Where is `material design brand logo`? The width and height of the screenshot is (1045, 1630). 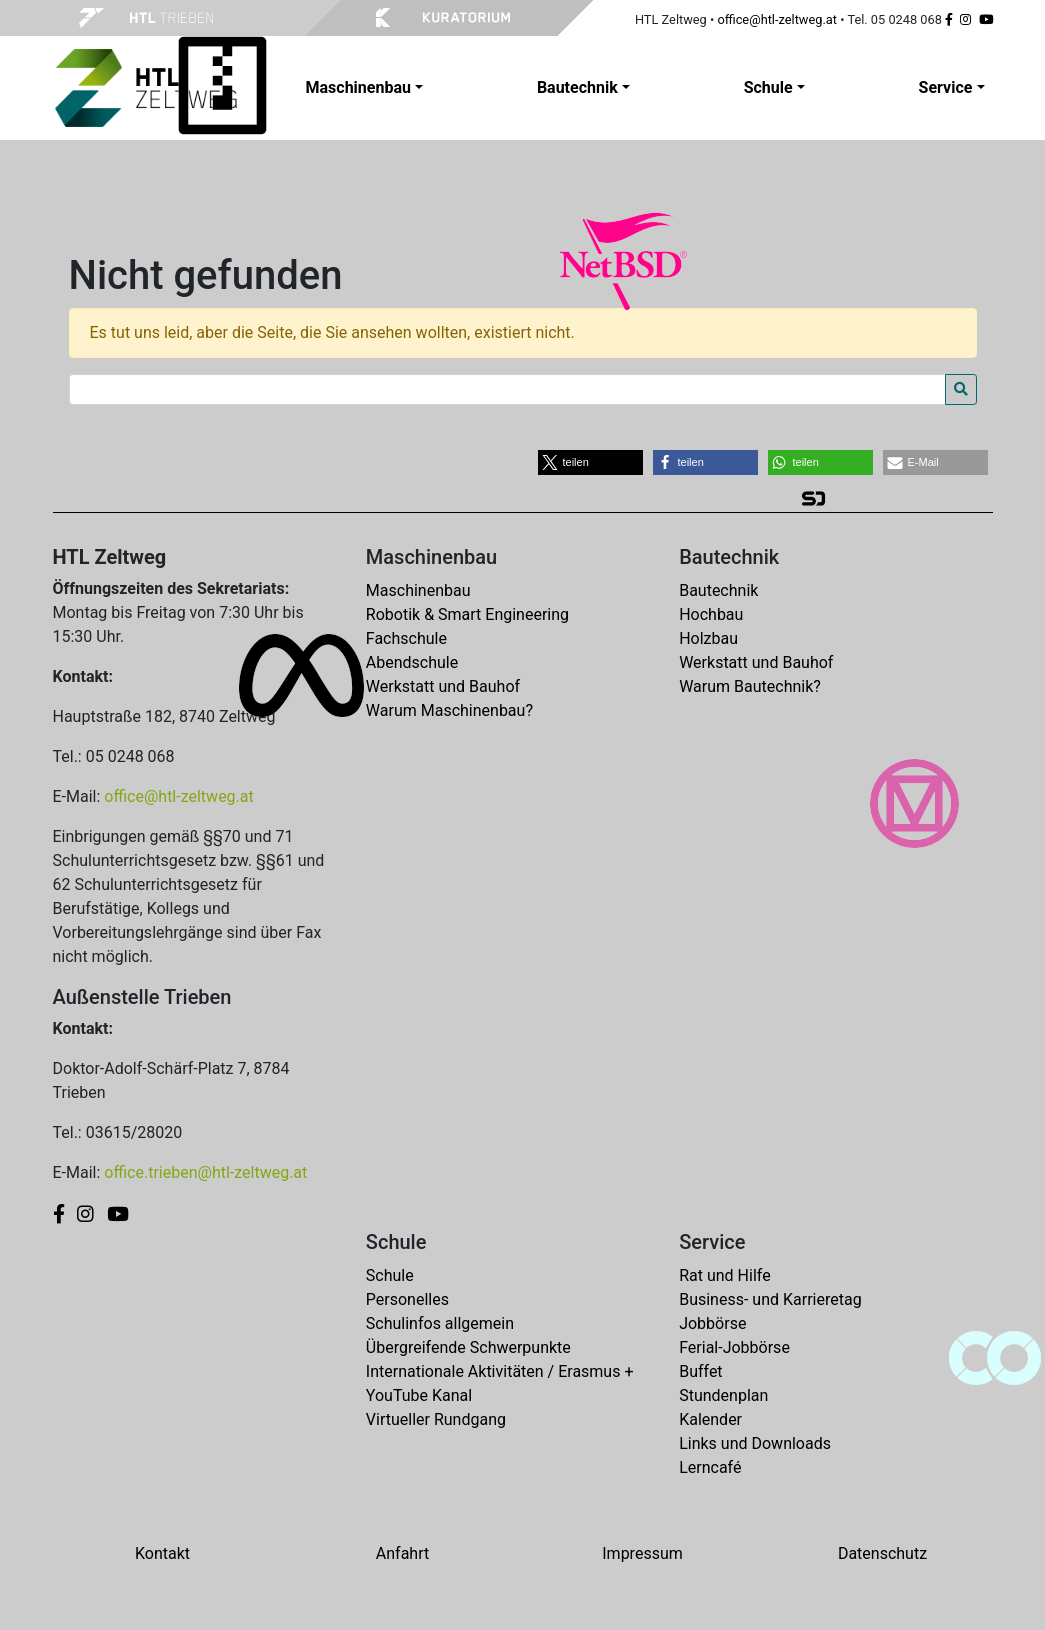
material design brand logo is located at coordinates (914, 803).